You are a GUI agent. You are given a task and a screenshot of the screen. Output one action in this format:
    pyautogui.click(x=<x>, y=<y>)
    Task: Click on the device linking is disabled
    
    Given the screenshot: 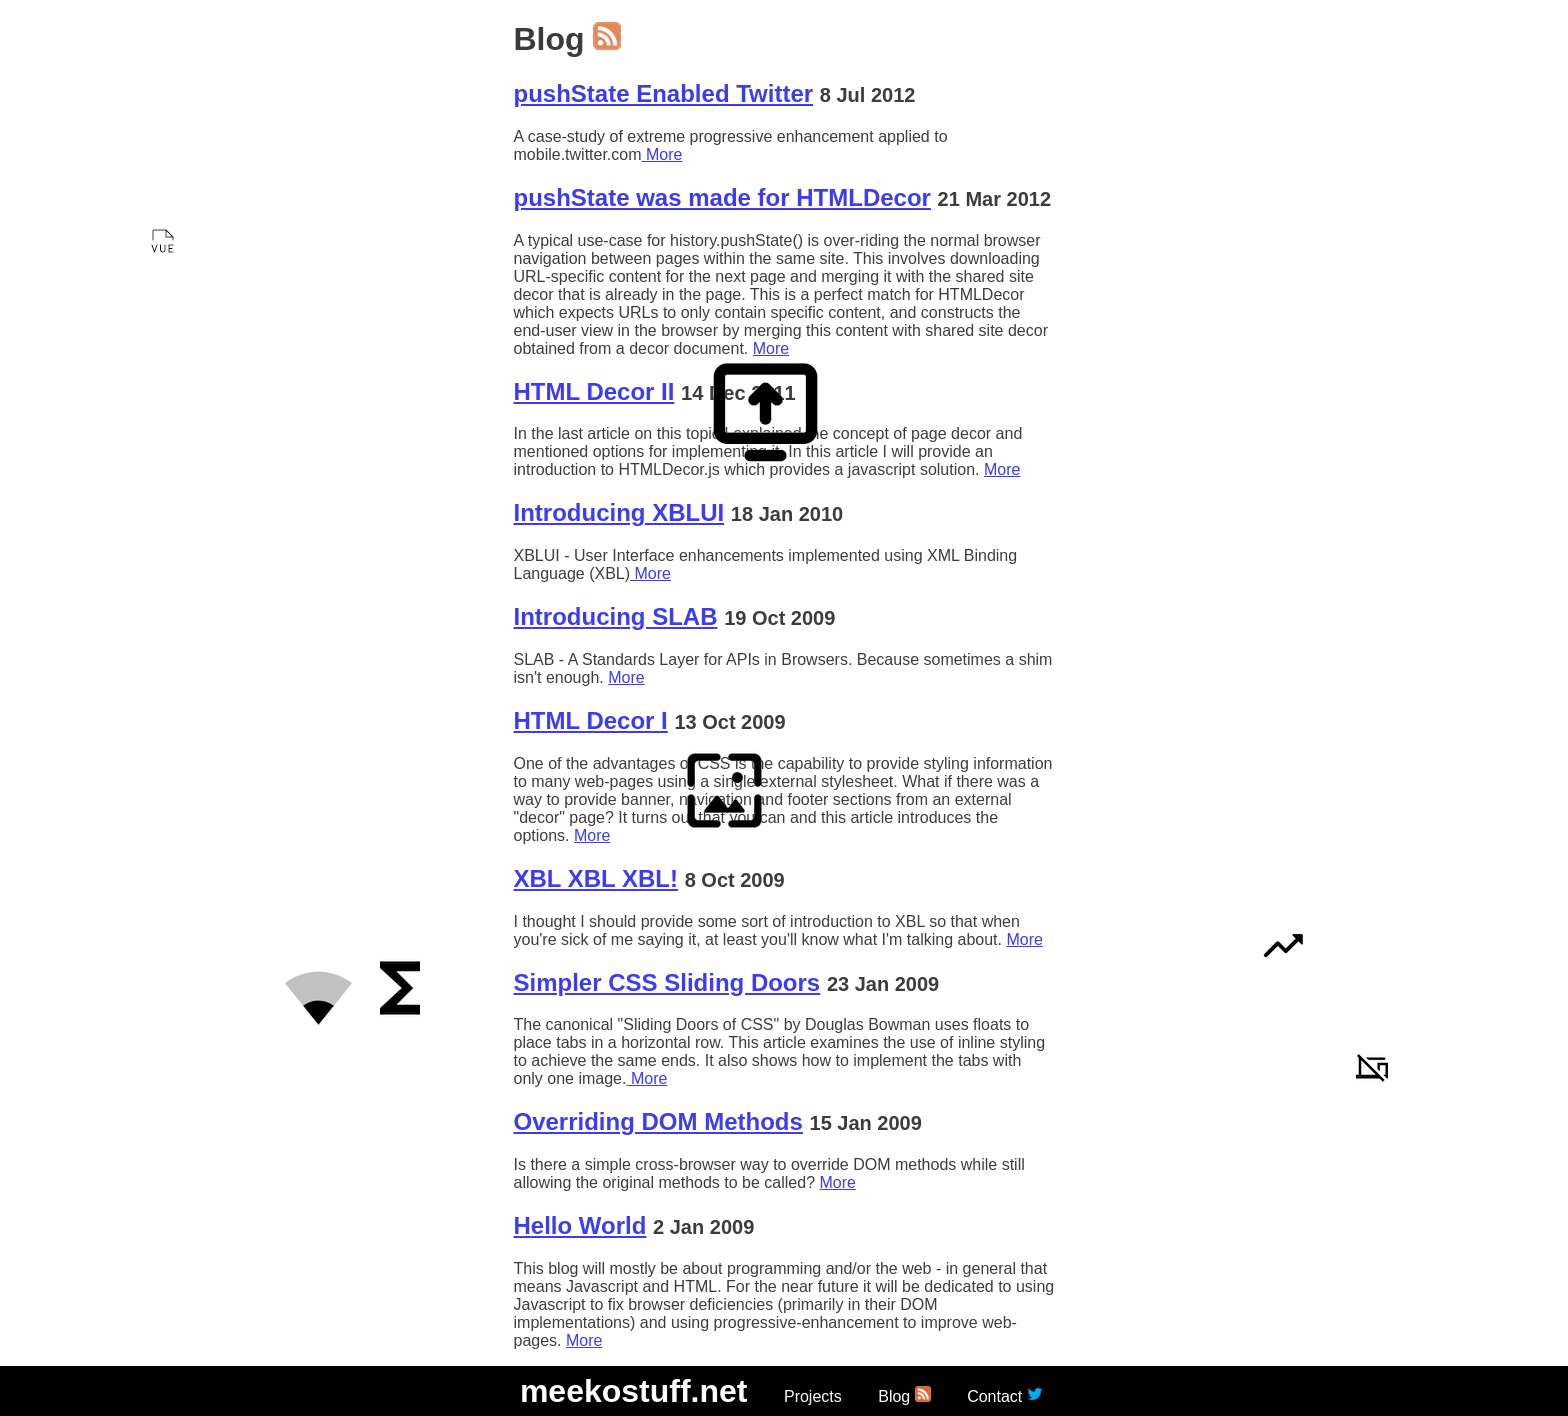 What is the action you would take?
    pyautogui.click(x=1372, y=1068)
    